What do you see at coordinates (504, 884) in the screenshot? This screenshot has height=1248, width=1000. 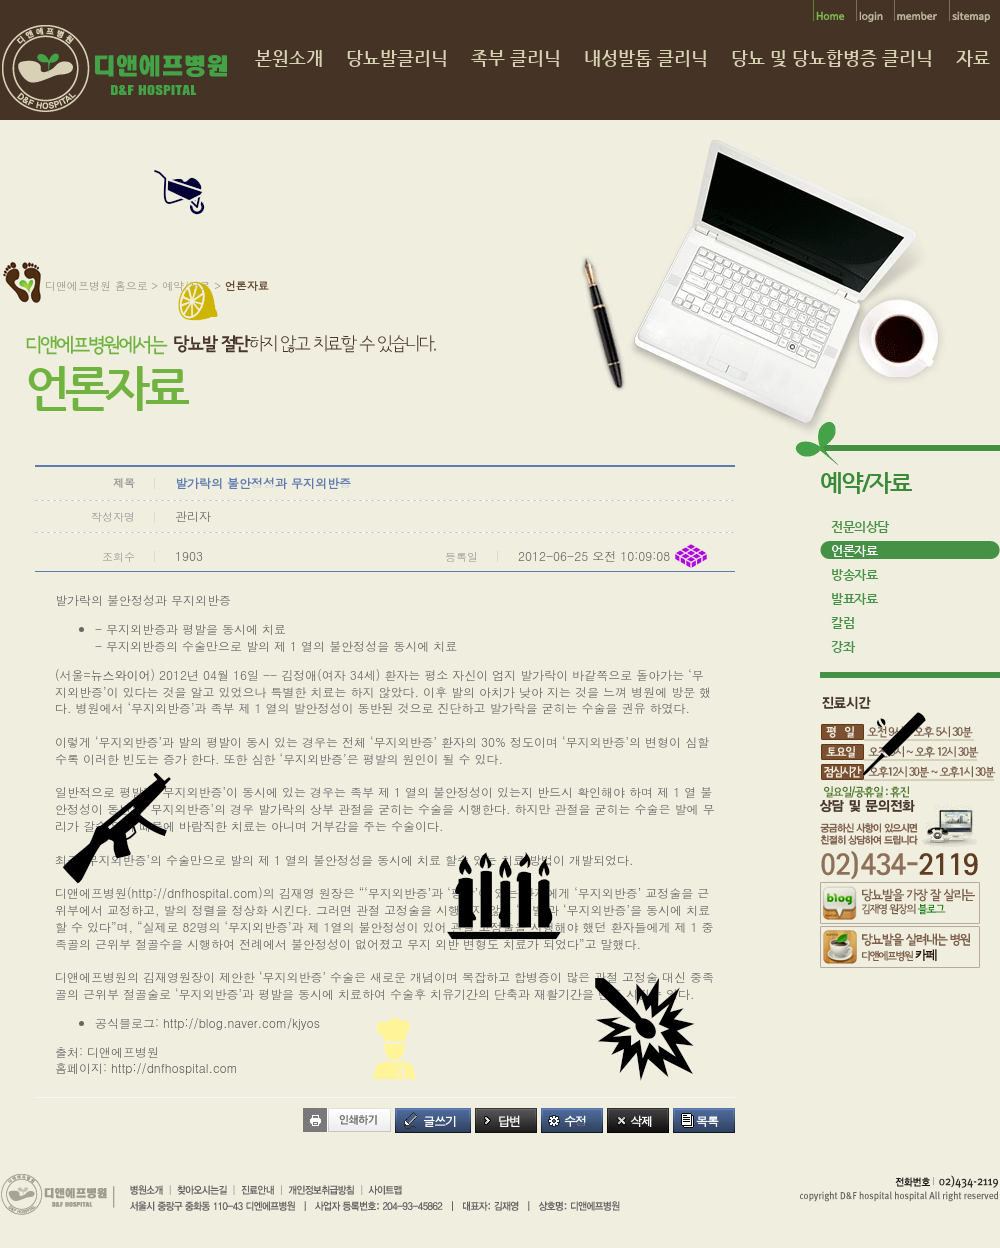 I see `access candle or lighting settings` at bounding box center [504, 884].